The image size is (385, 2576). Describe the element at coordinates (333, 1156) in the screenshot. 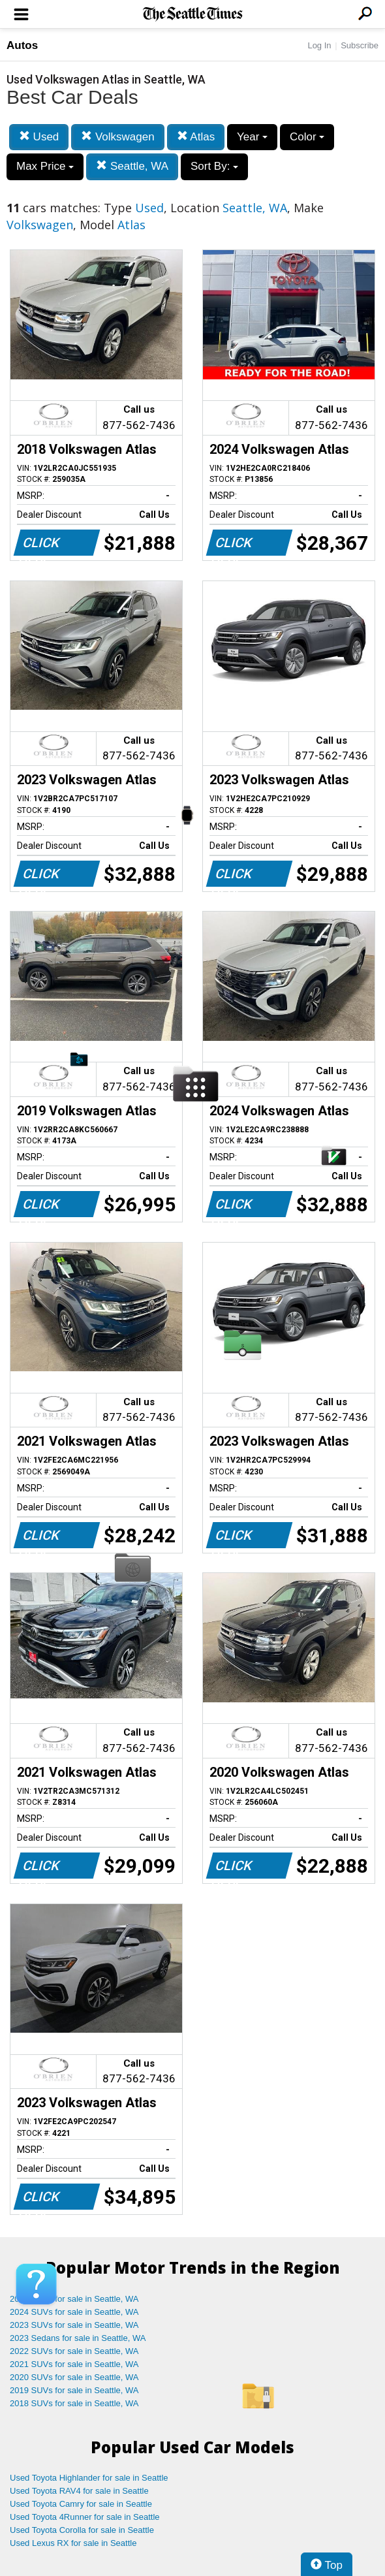

I see `folder containing vim editor configuration files` at that location.